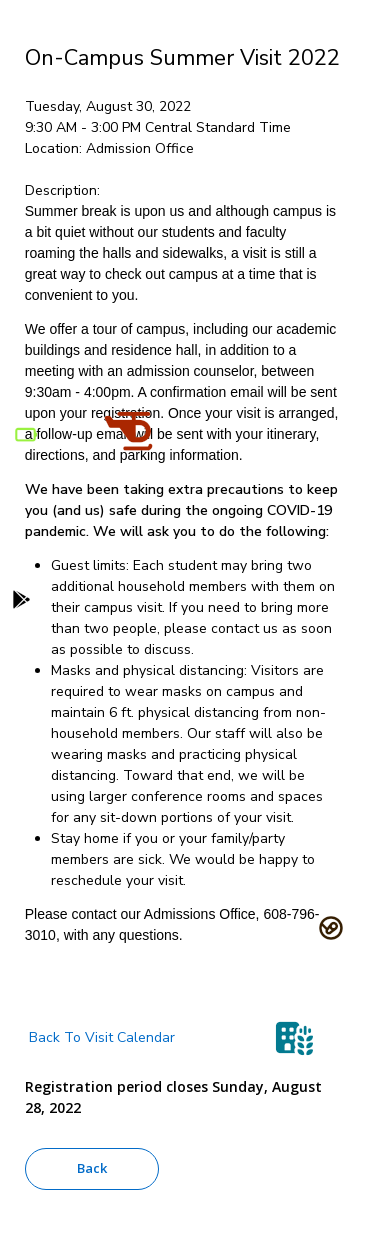 This screenshot has width=375, height=1240. What do you see at coordinates (21, 599) in the screenshot?
I see `open the google play store` at bounding box center [21, 599].